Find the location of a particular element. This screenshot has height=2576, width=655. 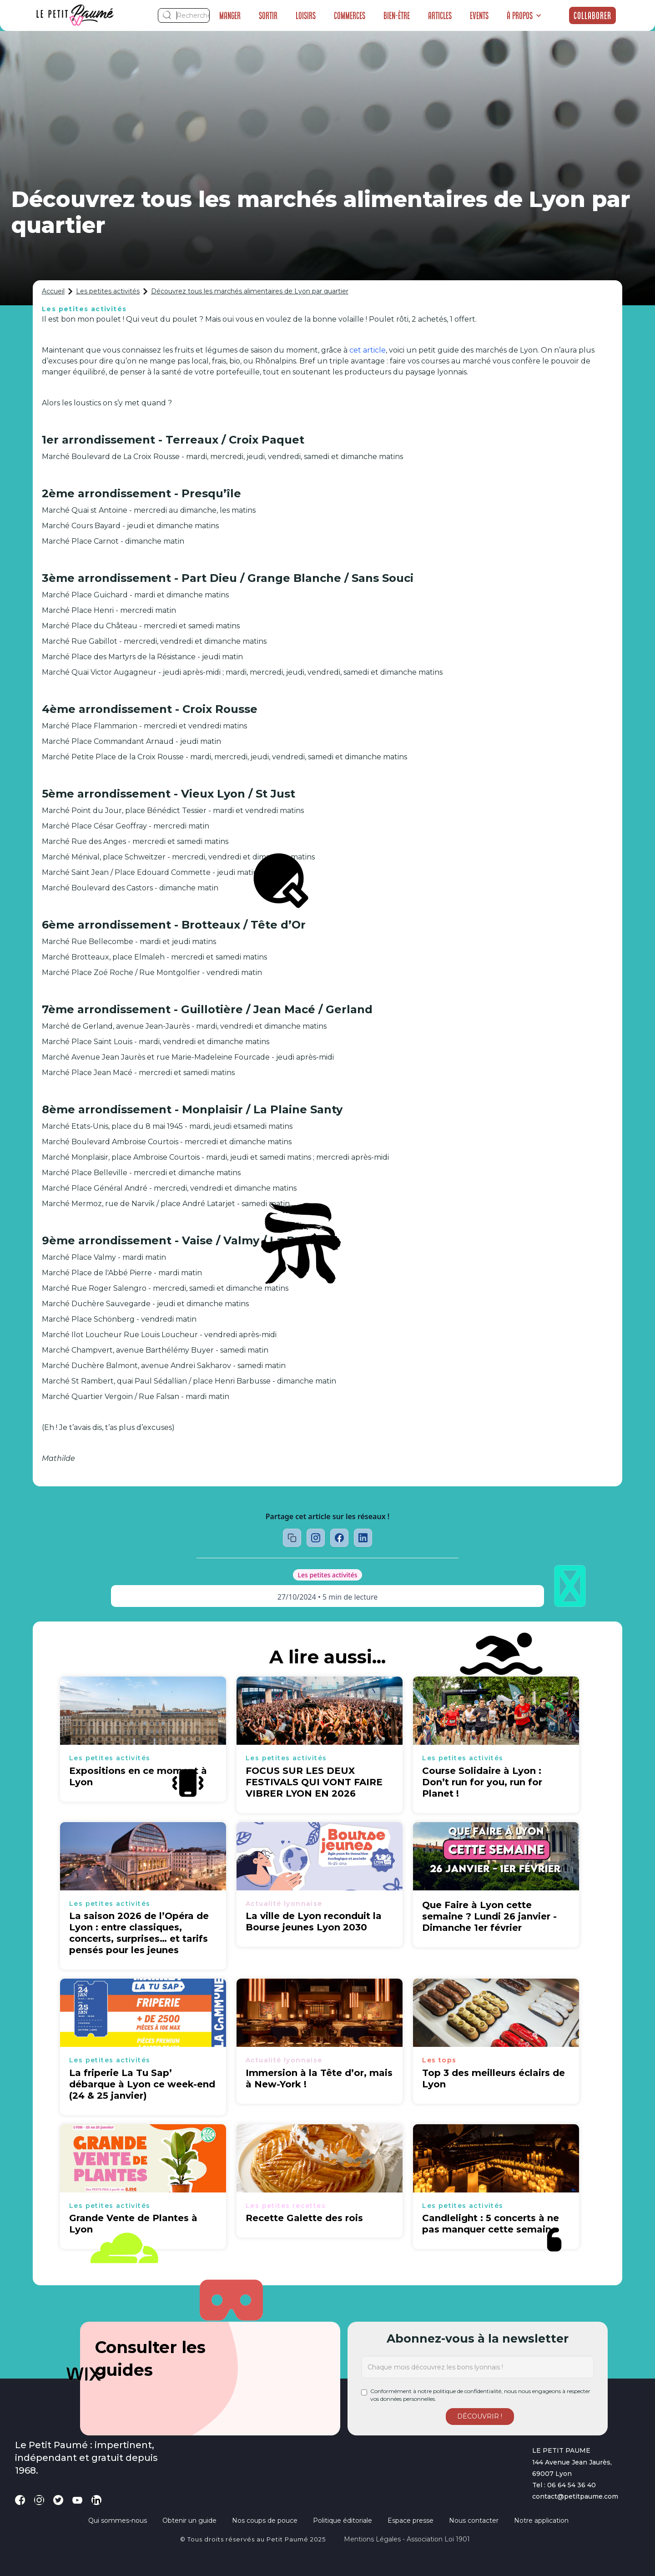

access swimming pool or aquatic facilities is located at coordinates (501, 1654).